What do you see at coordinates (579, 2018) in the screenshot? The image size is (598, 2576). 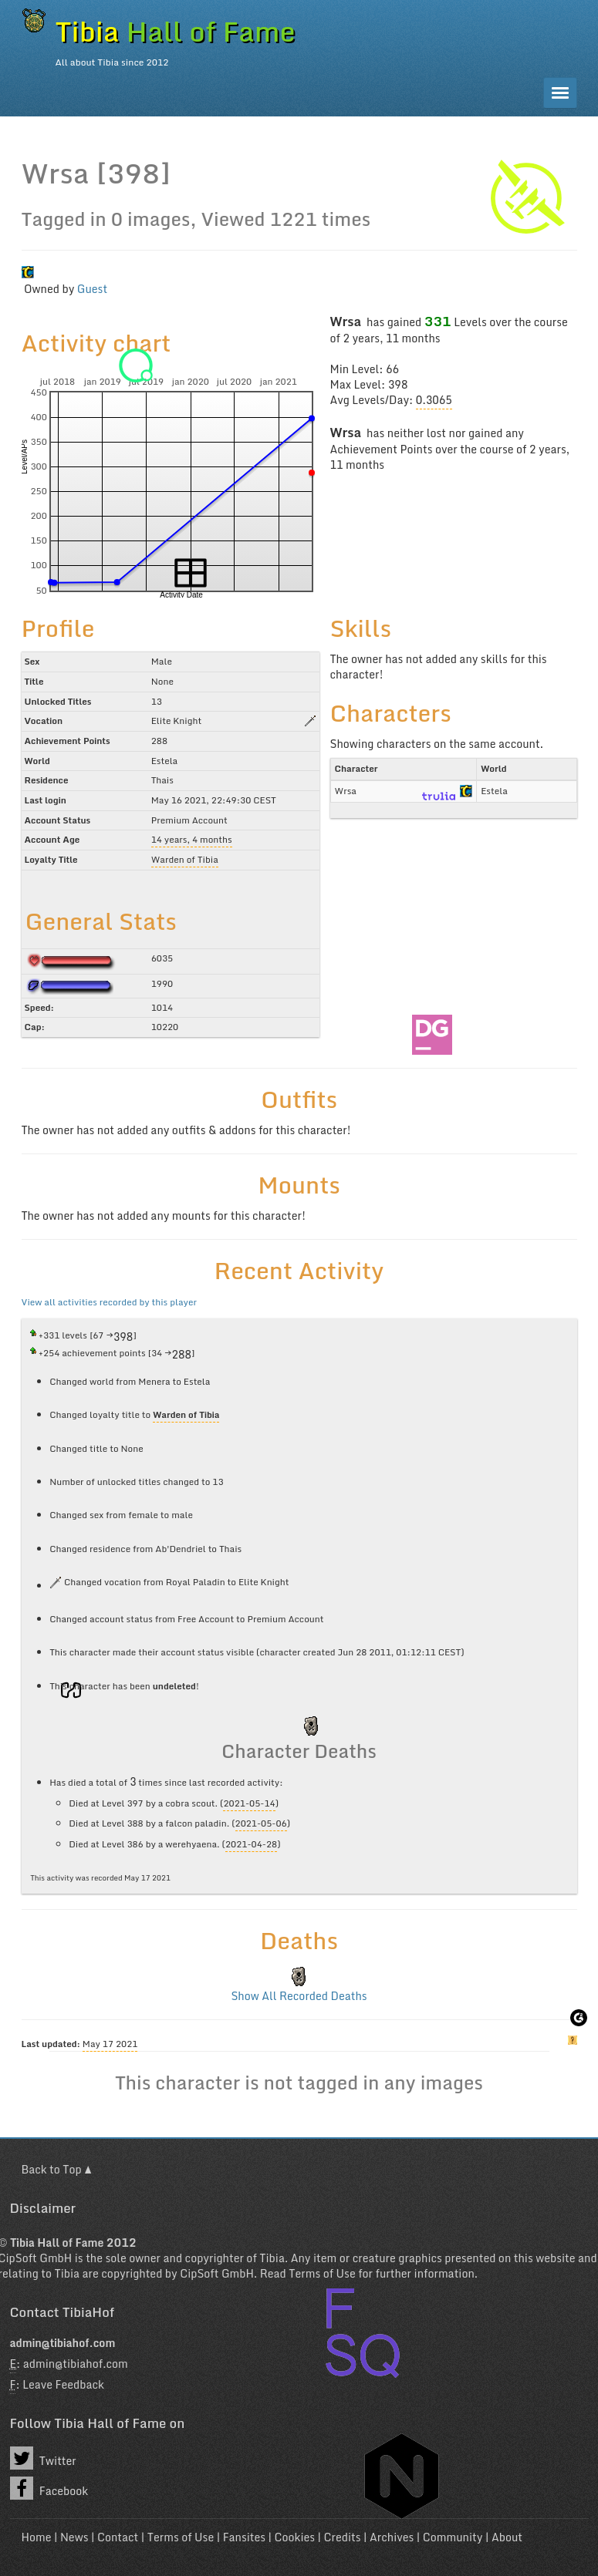 I see `view G2 reviews and ratings` at bounding box center [579, 2018].